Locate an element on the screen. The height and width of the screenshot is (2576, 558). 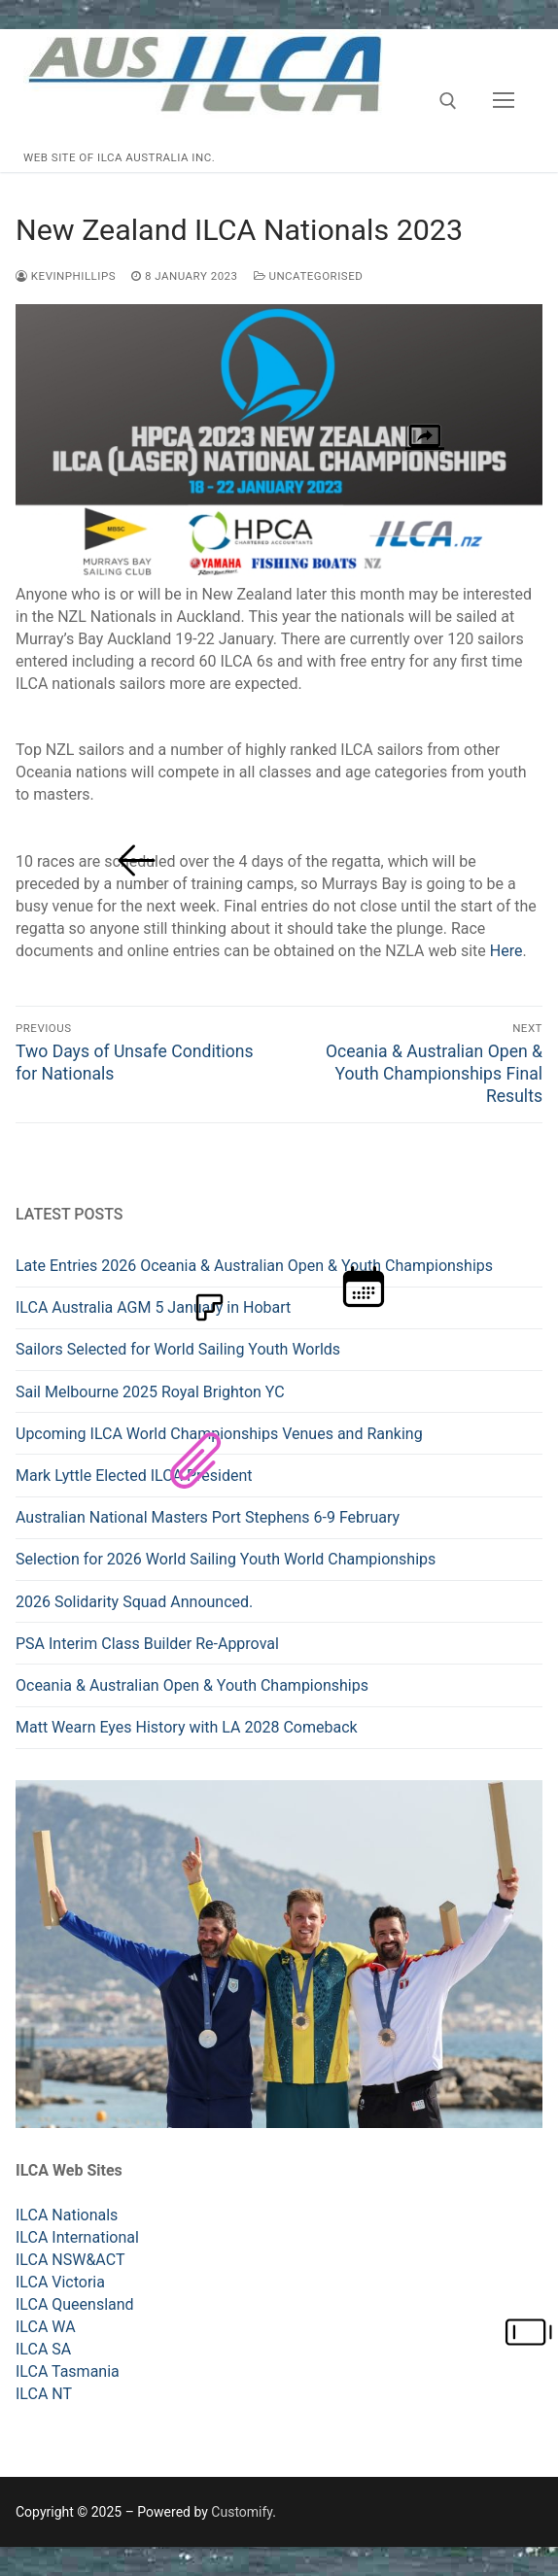
open Flipboard app is located at coordinates (209, 1307).